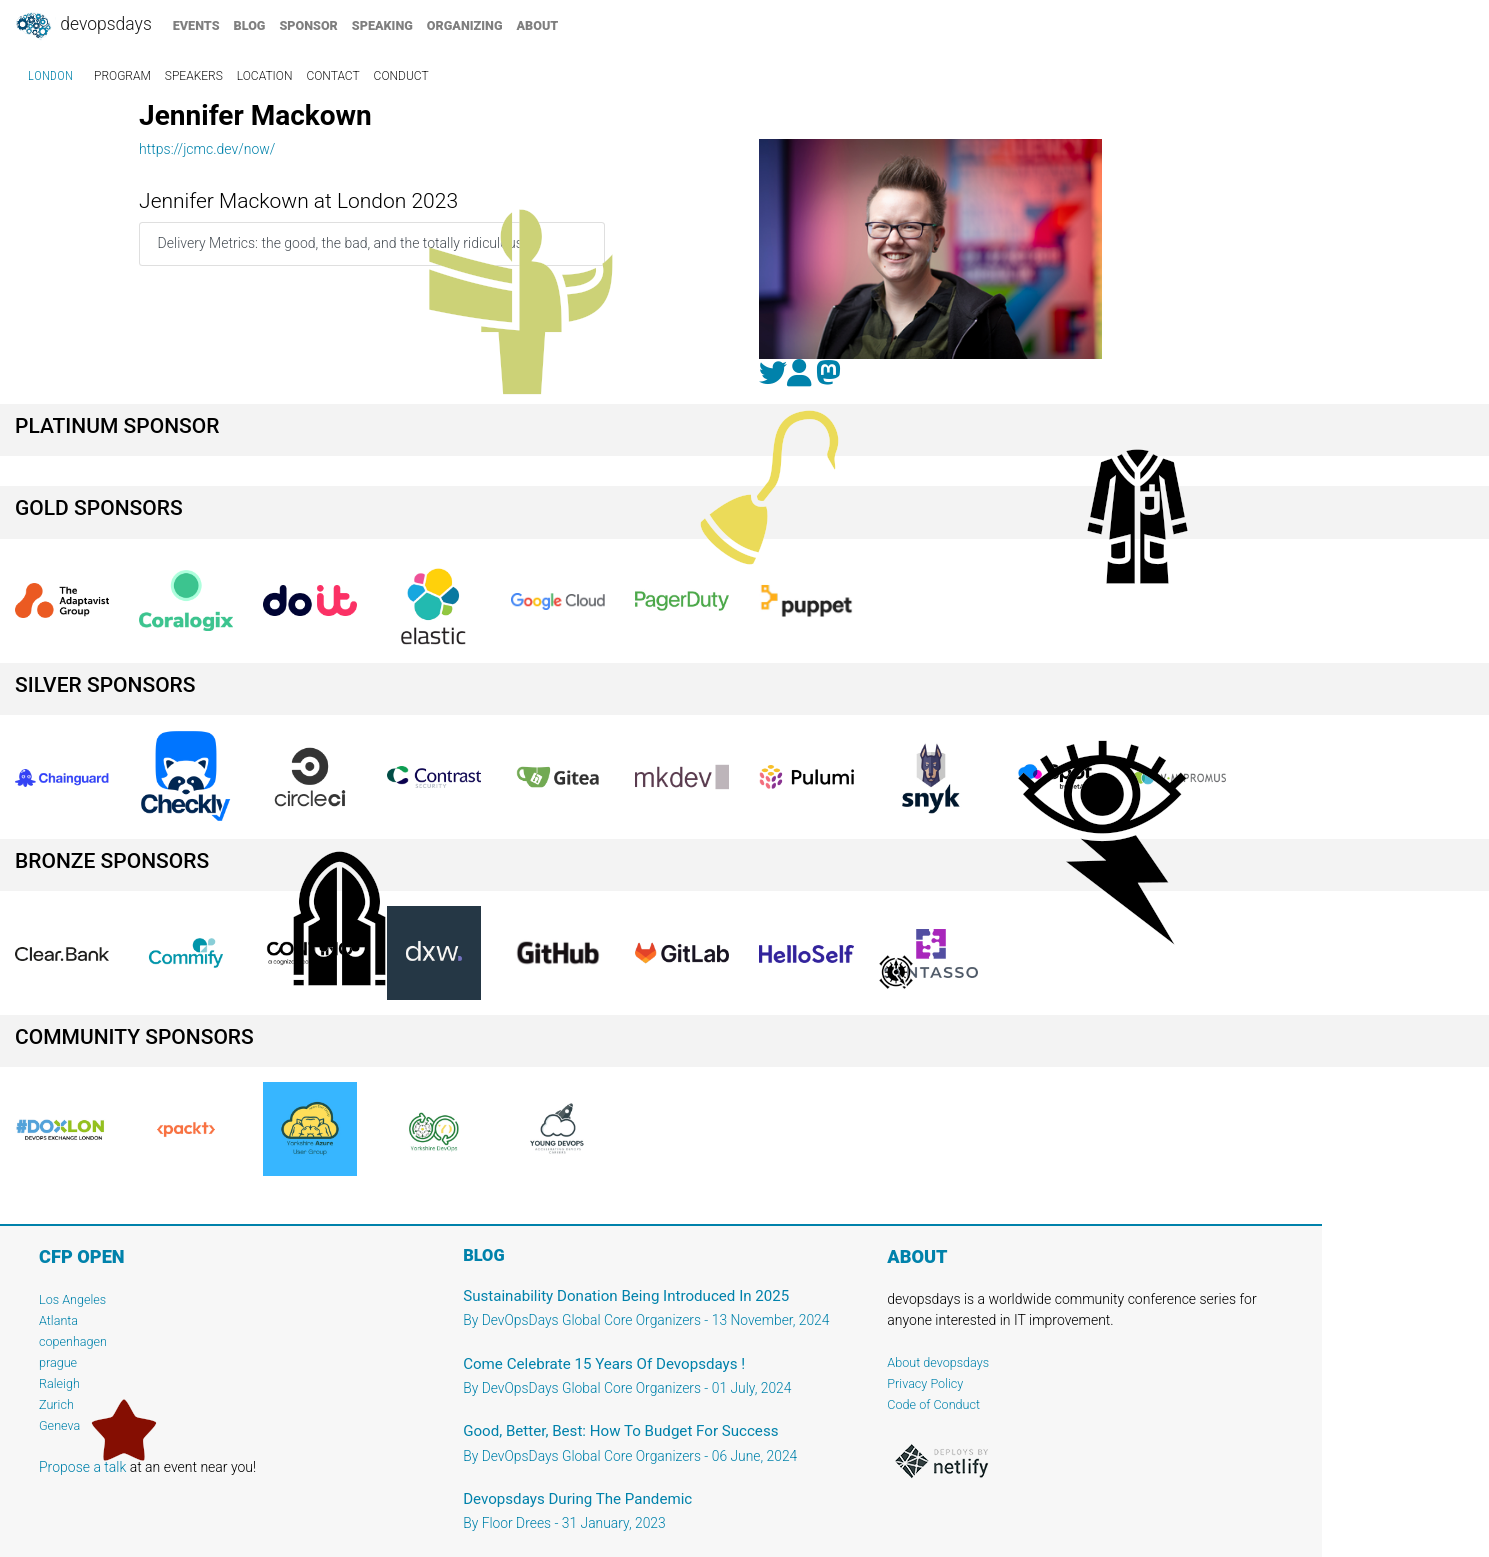 This screenshot has width=1489, height=1557. I want to click on pirate or nautical themed game element, so click(769, 487).